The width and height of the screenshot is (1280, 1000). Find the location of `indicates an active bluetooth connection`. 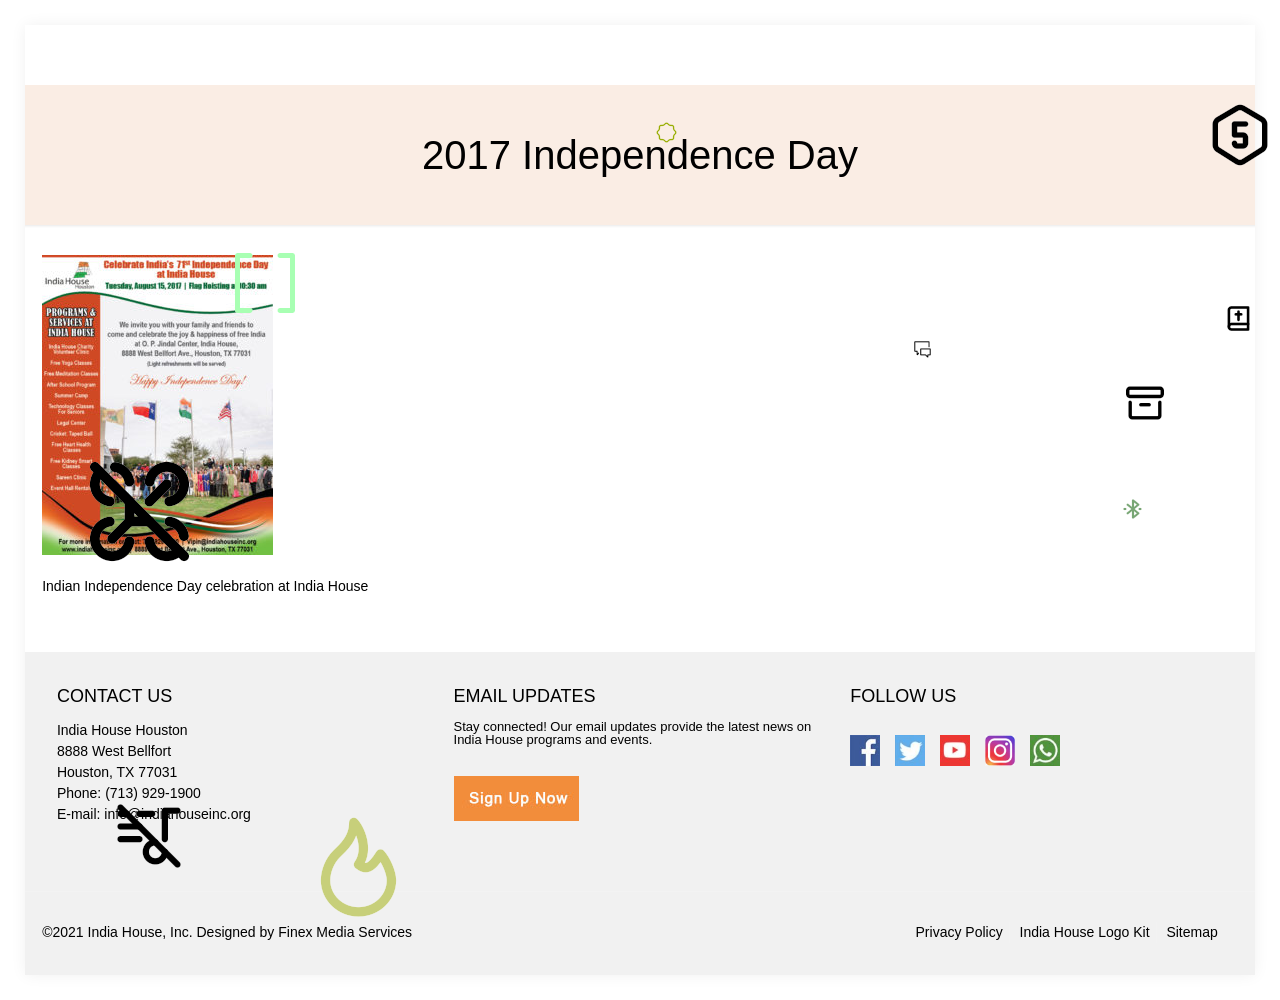

indicates an active bluetooth connection is located at coordinates (1133, 509).